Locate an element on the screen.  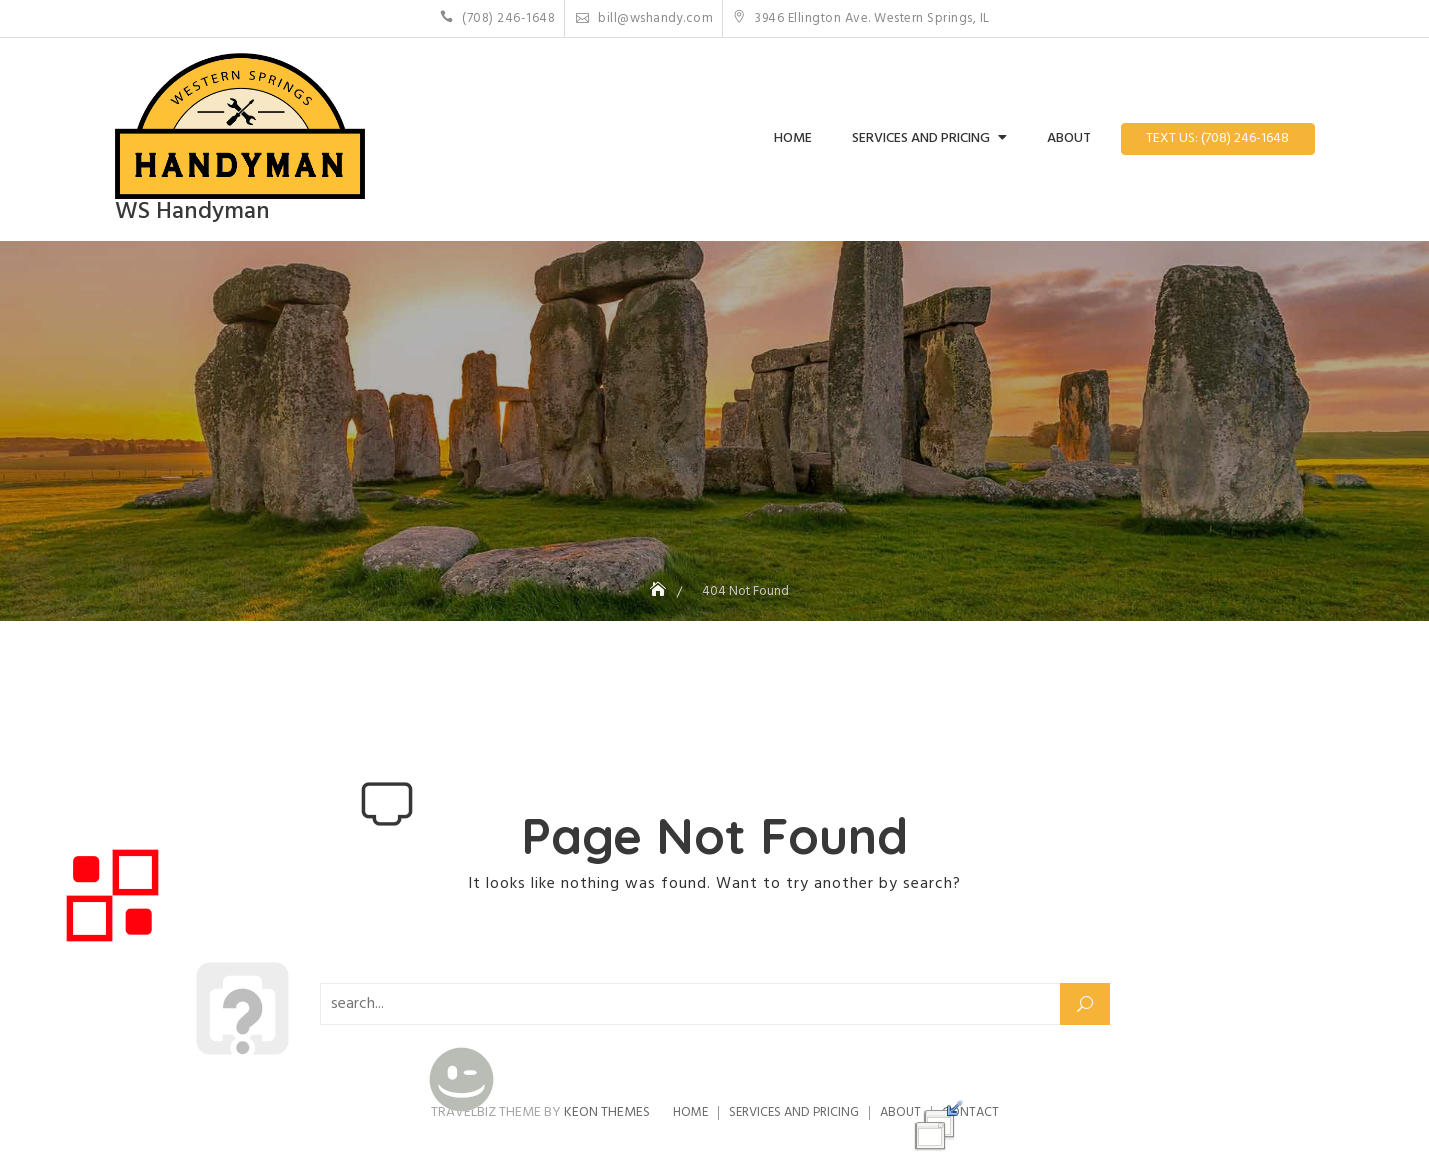
indicates no network route available for wired connection is located at coordinates (242, 1008).